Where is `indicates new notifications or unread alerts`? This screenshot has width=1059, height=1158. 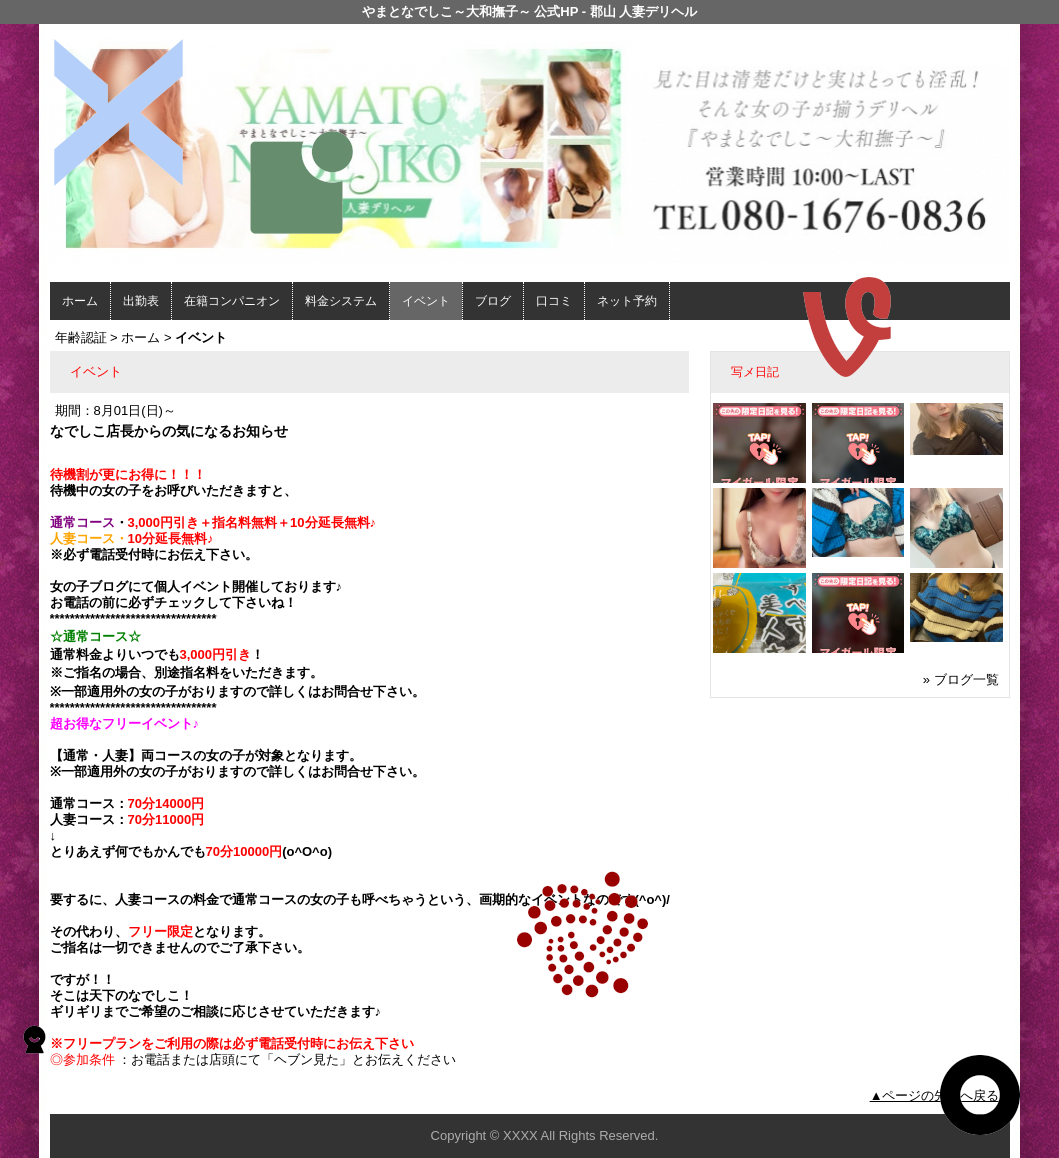 indicates new notifications or unread alerts is located at coordinates (296, 182).